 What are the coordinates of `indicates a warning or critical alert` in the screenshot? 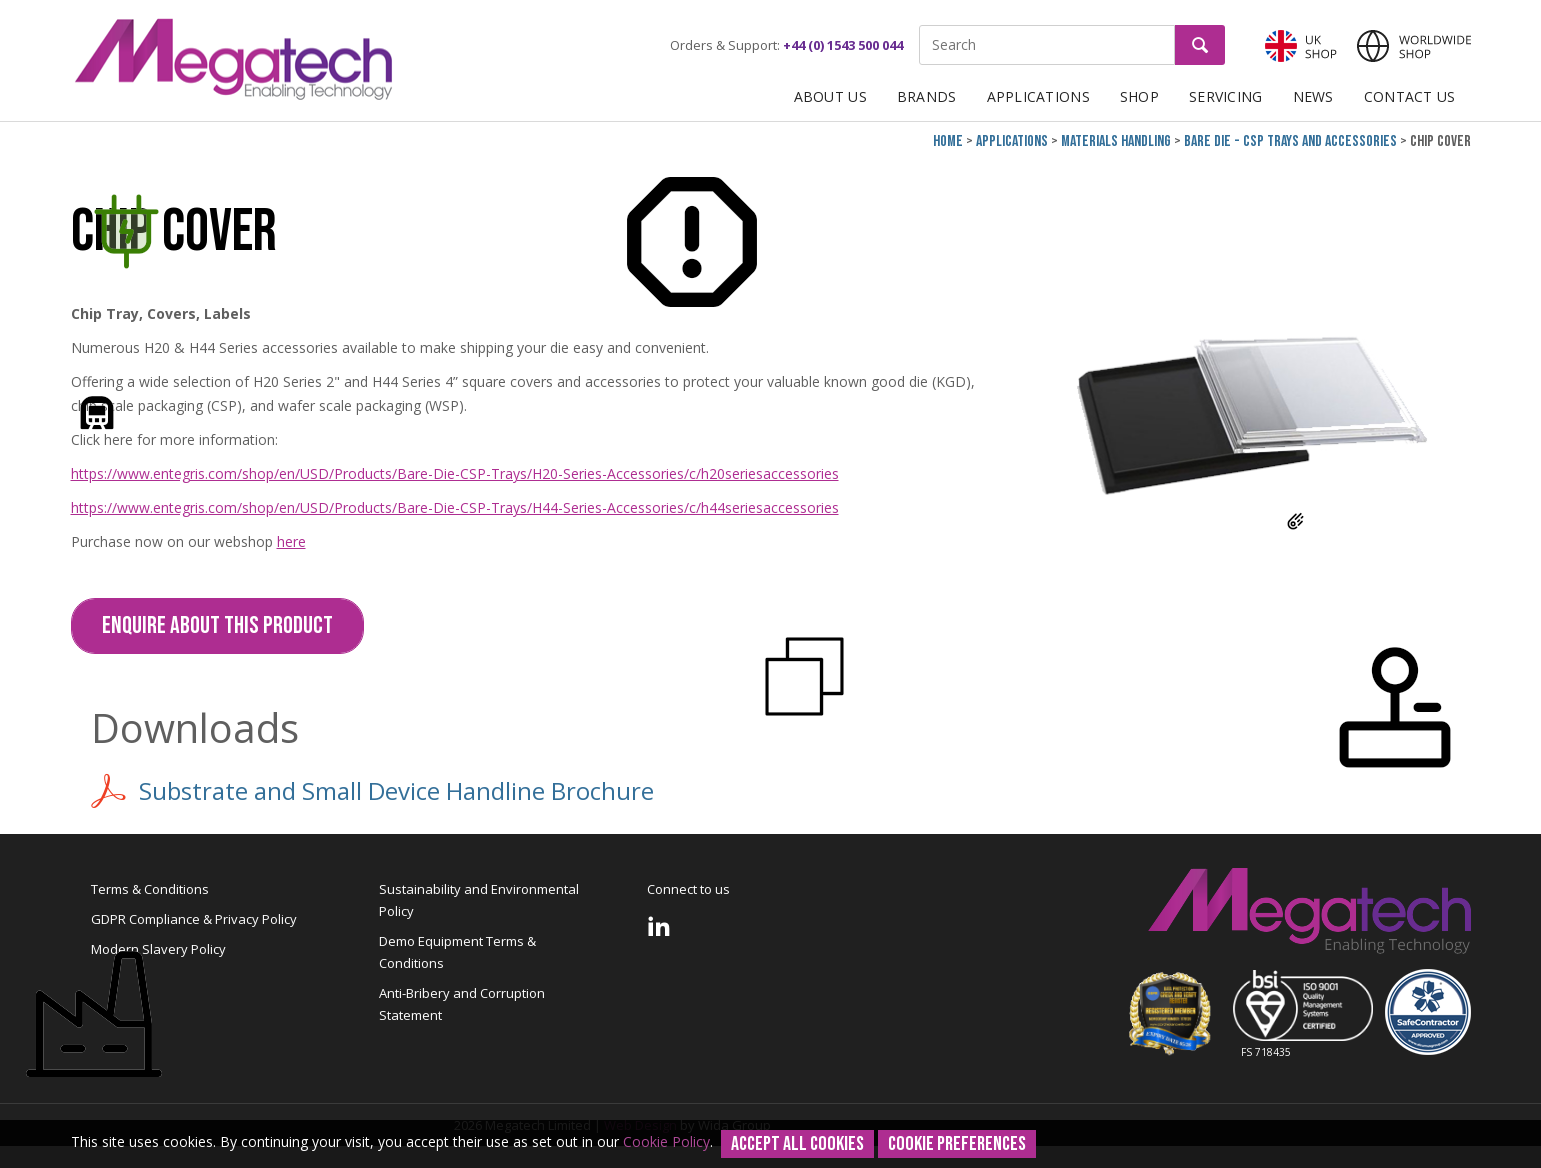 It's located at (692, 242).